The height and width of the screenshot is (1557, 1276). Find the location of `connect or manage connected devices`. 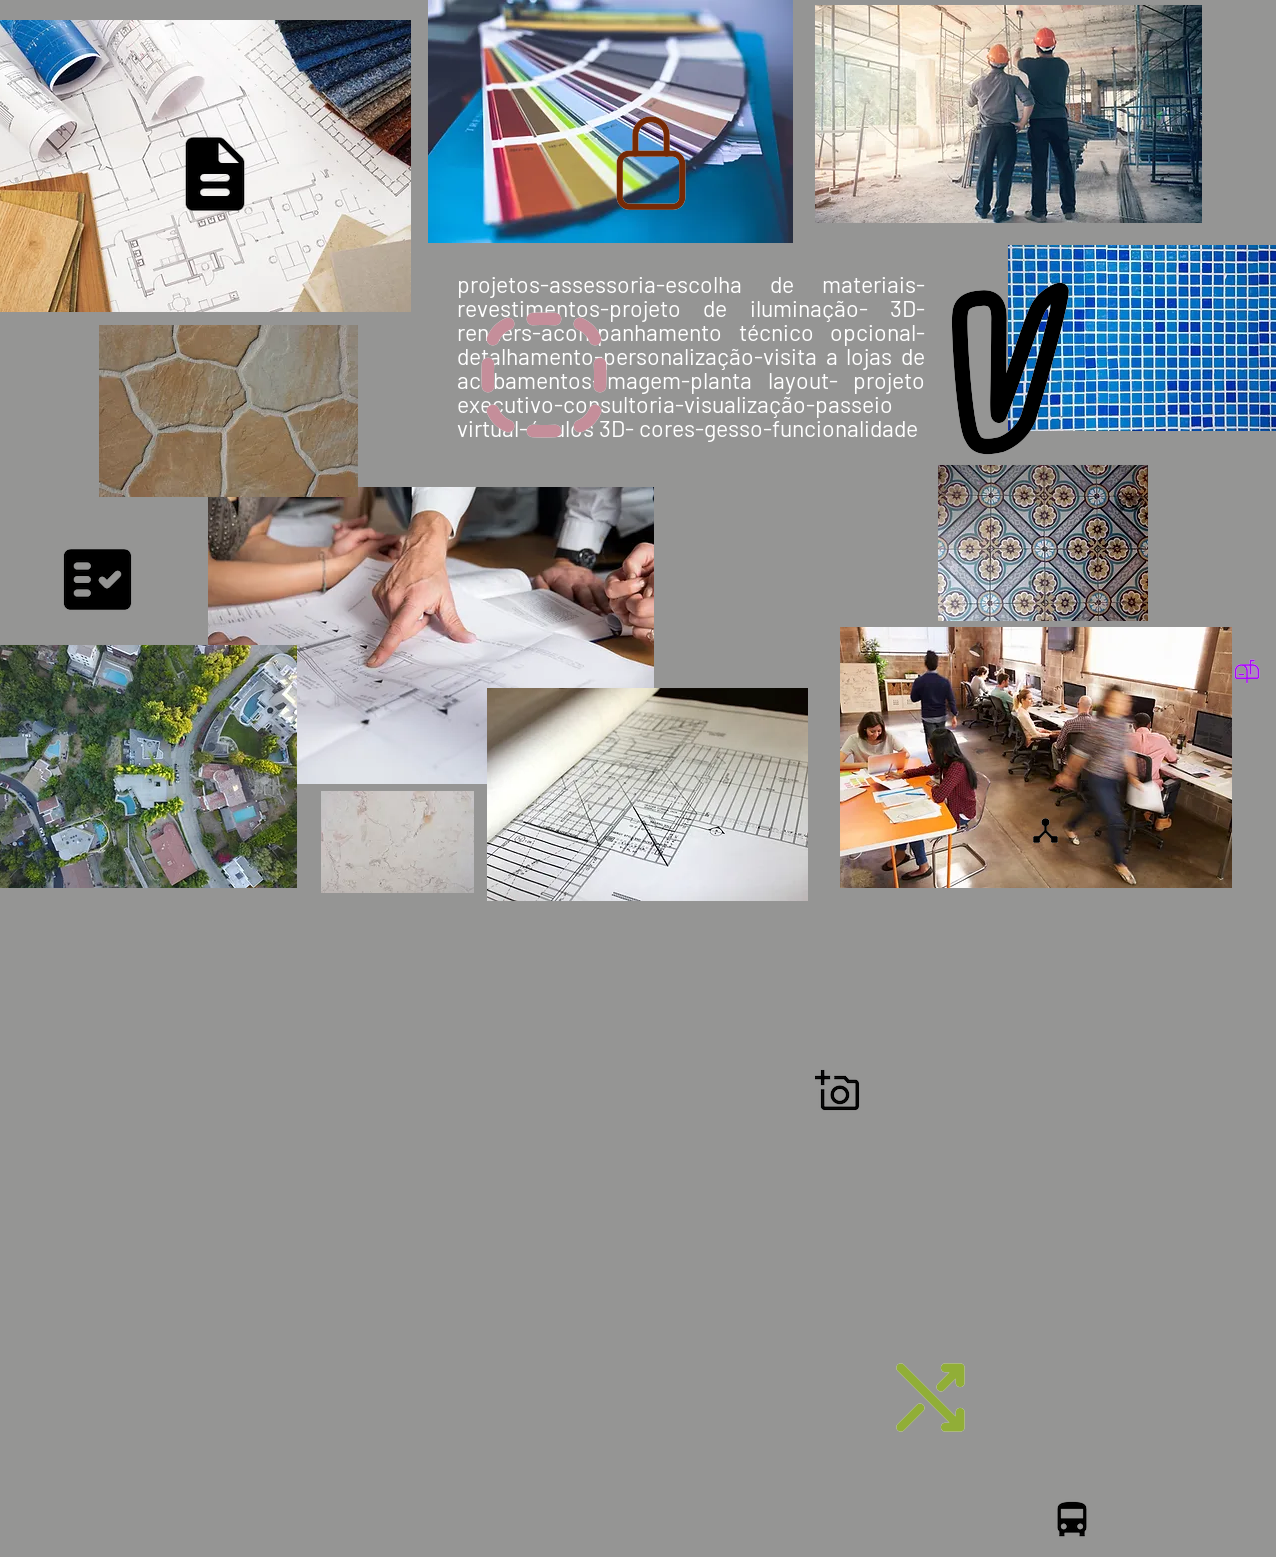

connect or manage connected devices is located at coordinates (1045, 830).